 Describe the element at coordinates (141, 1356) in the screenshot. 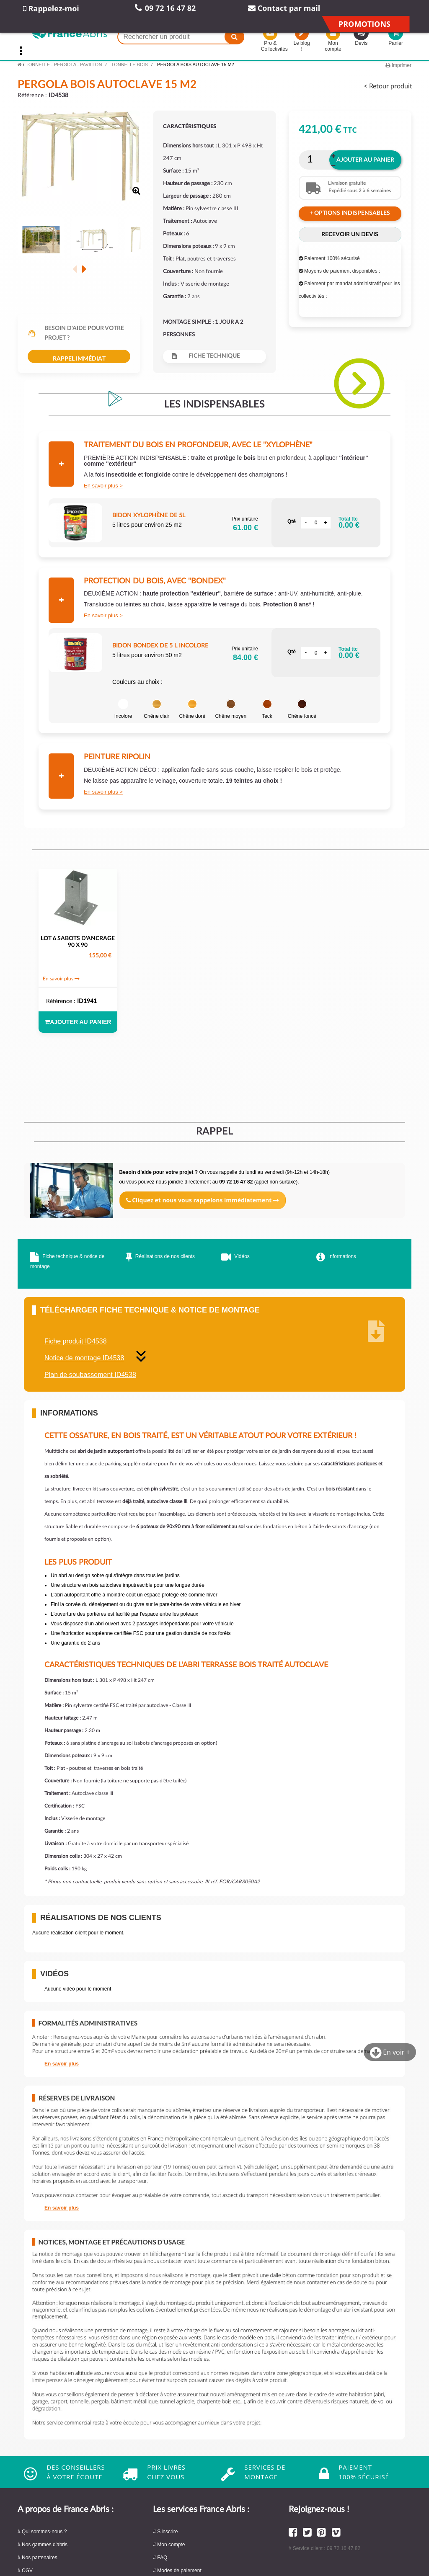

I see `scroll down or view more content` at that location.